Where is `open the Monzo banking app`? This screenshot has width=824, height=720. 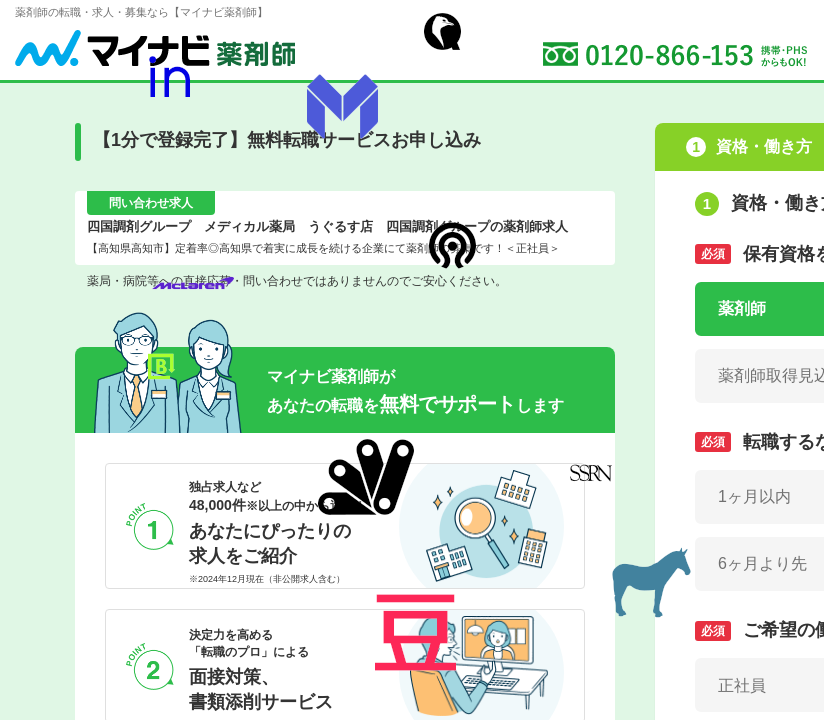 open the Monzo banking app is located at coordinates (342, 106).